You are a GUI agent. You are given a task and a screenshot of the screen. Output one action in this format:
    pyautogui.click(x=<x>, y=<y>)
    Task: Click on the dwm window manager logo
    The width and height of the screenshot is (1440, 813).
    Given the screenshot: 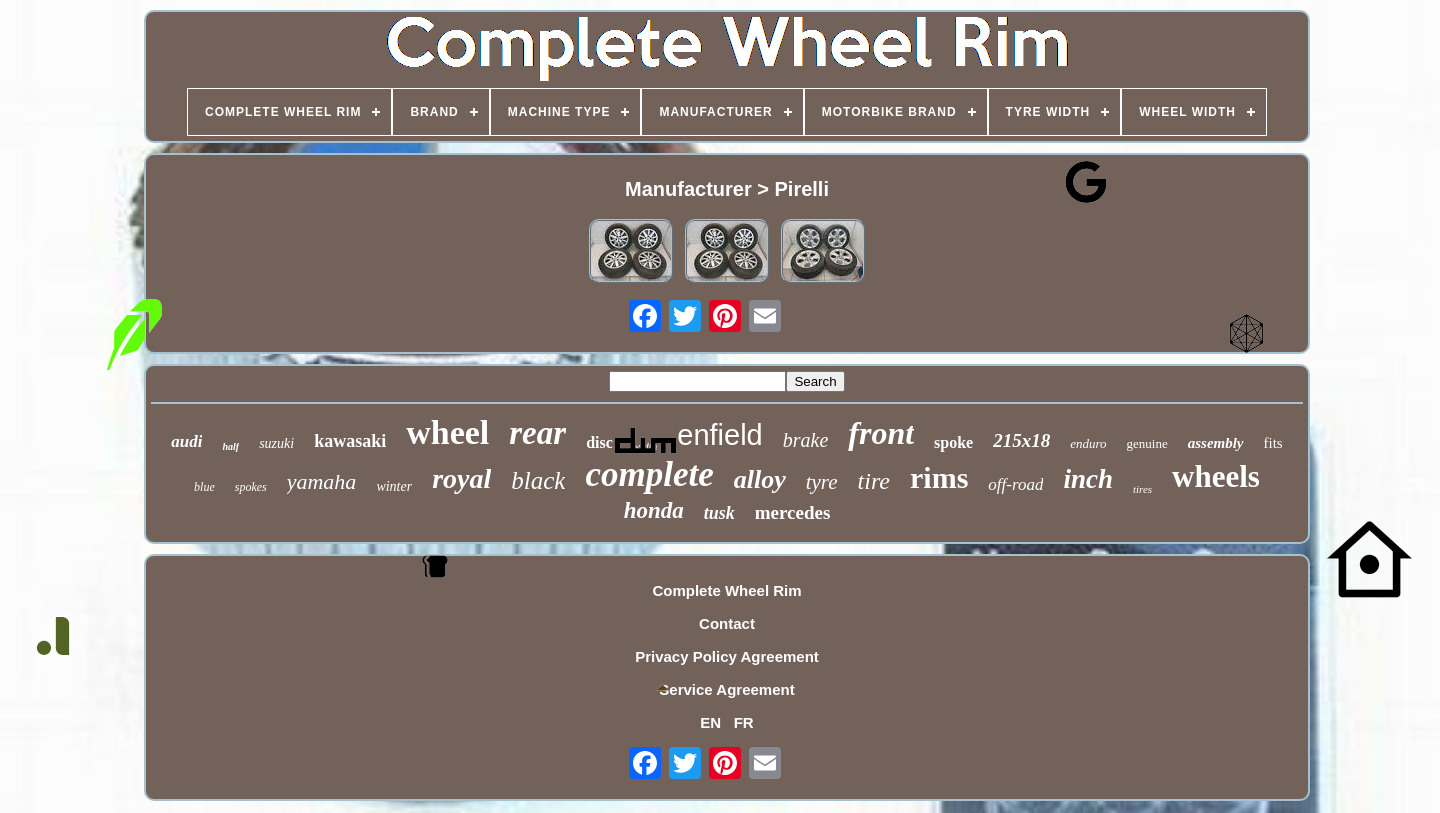 What is the action you would take?
    pyautogui.click(x=645, y=440)
    